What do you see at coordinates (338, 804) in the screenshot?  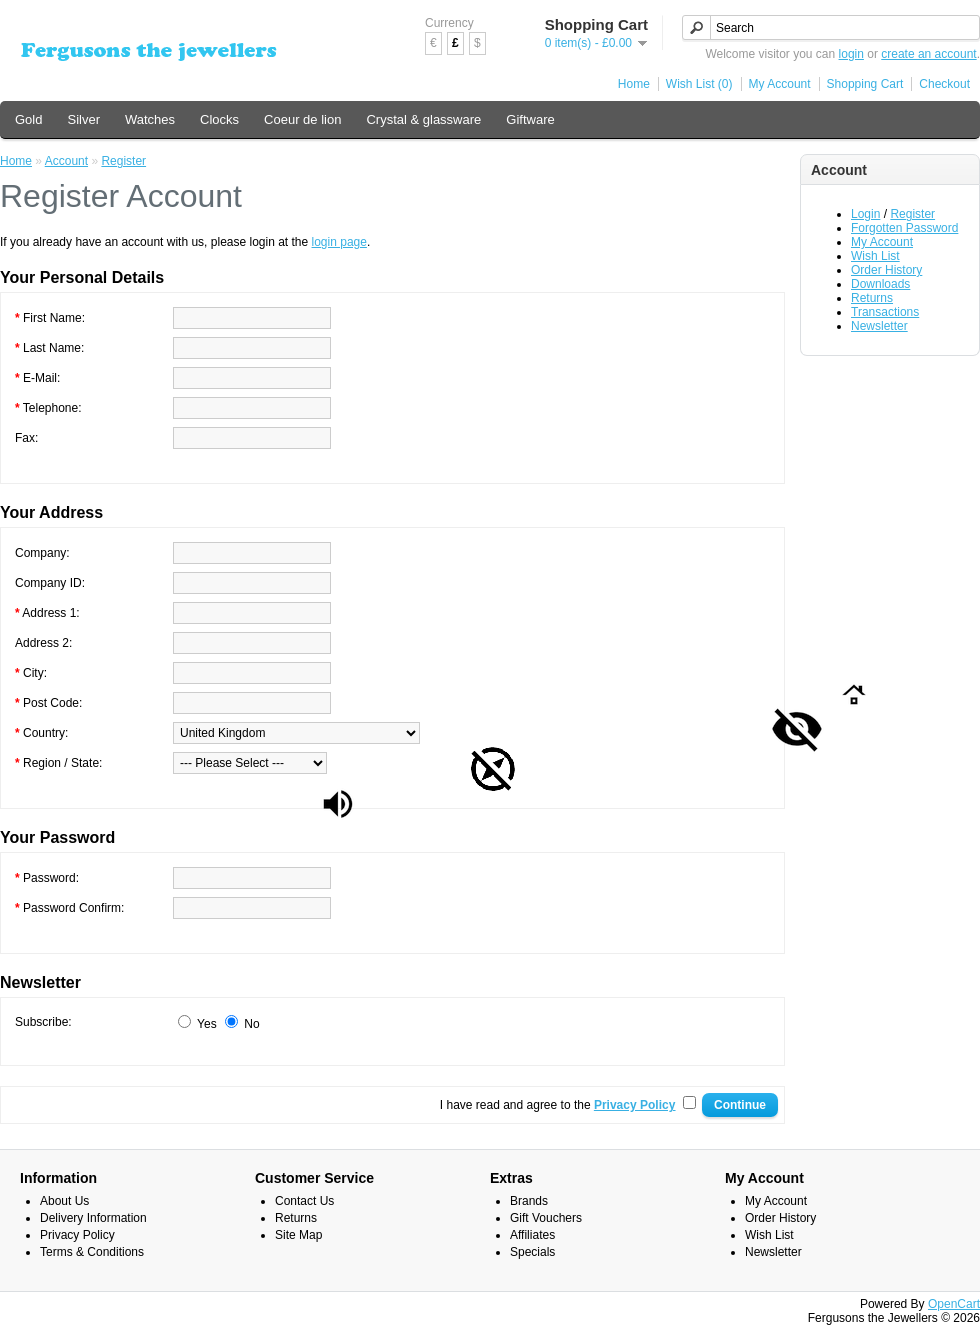 I see `increase or unmute audio volume` at bounding box center [338, 804].